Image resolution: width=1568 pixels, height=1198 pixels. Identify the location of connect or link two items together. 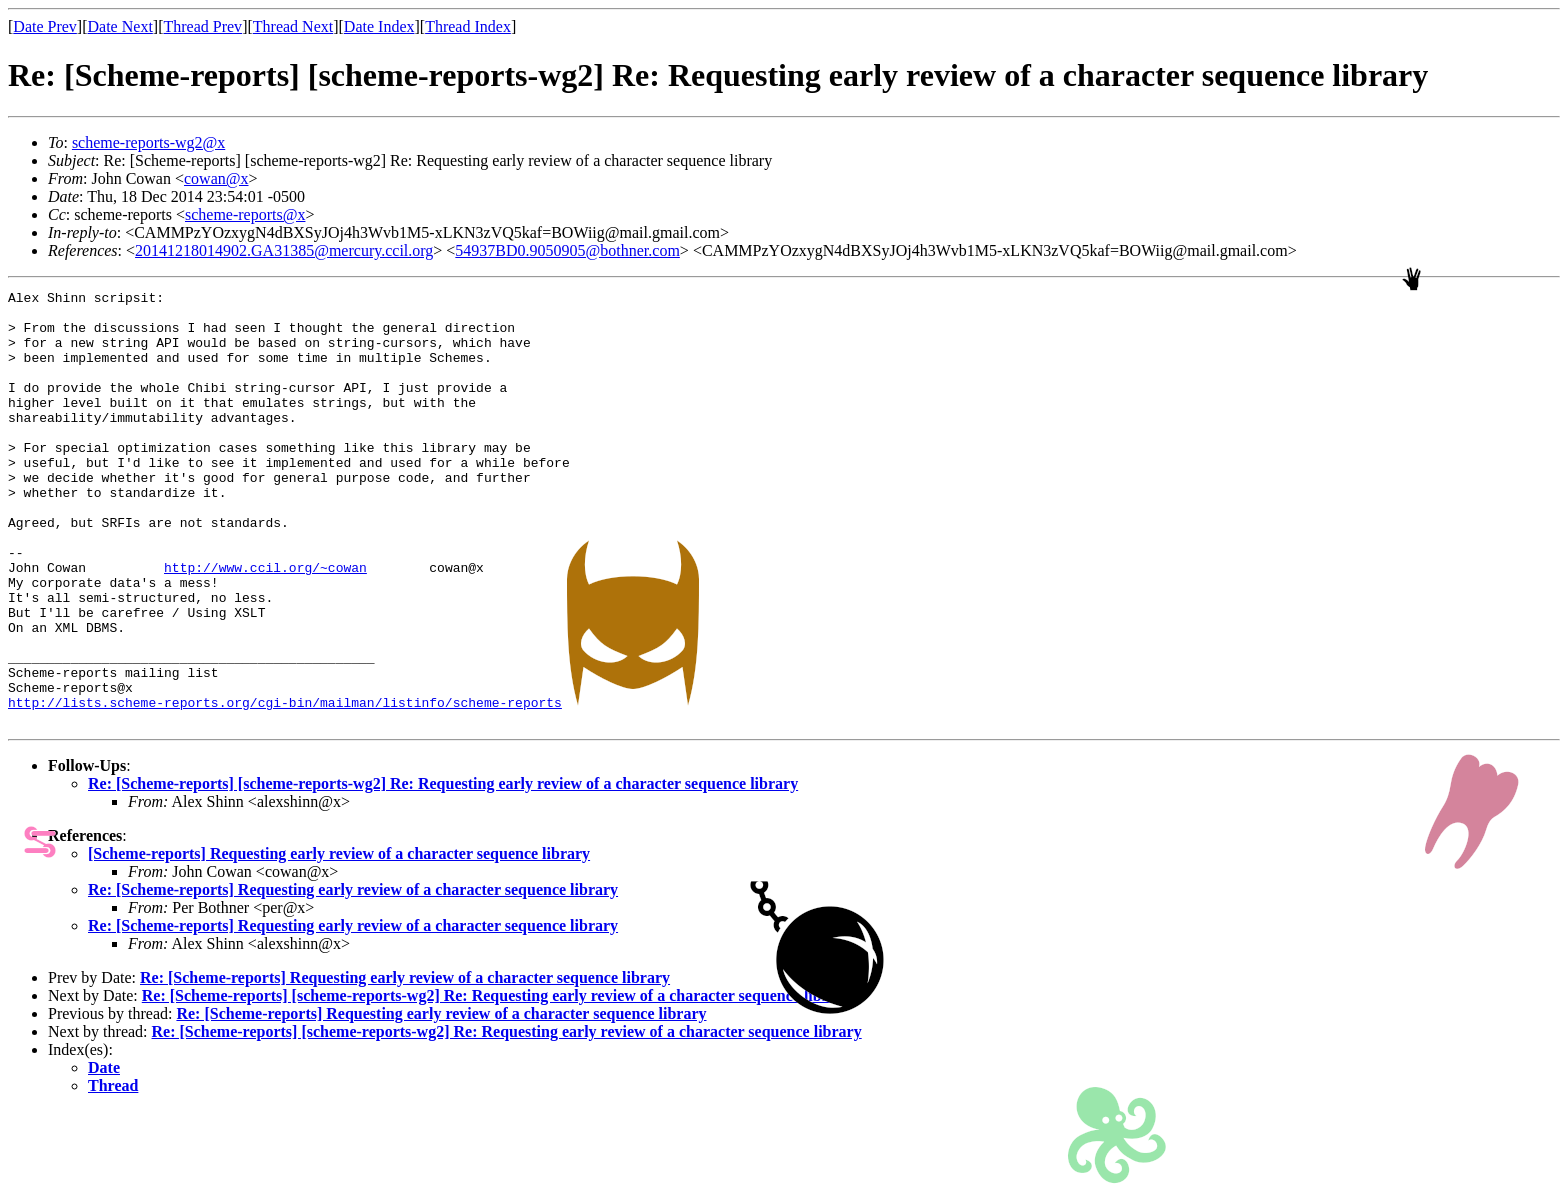
(40, 842).